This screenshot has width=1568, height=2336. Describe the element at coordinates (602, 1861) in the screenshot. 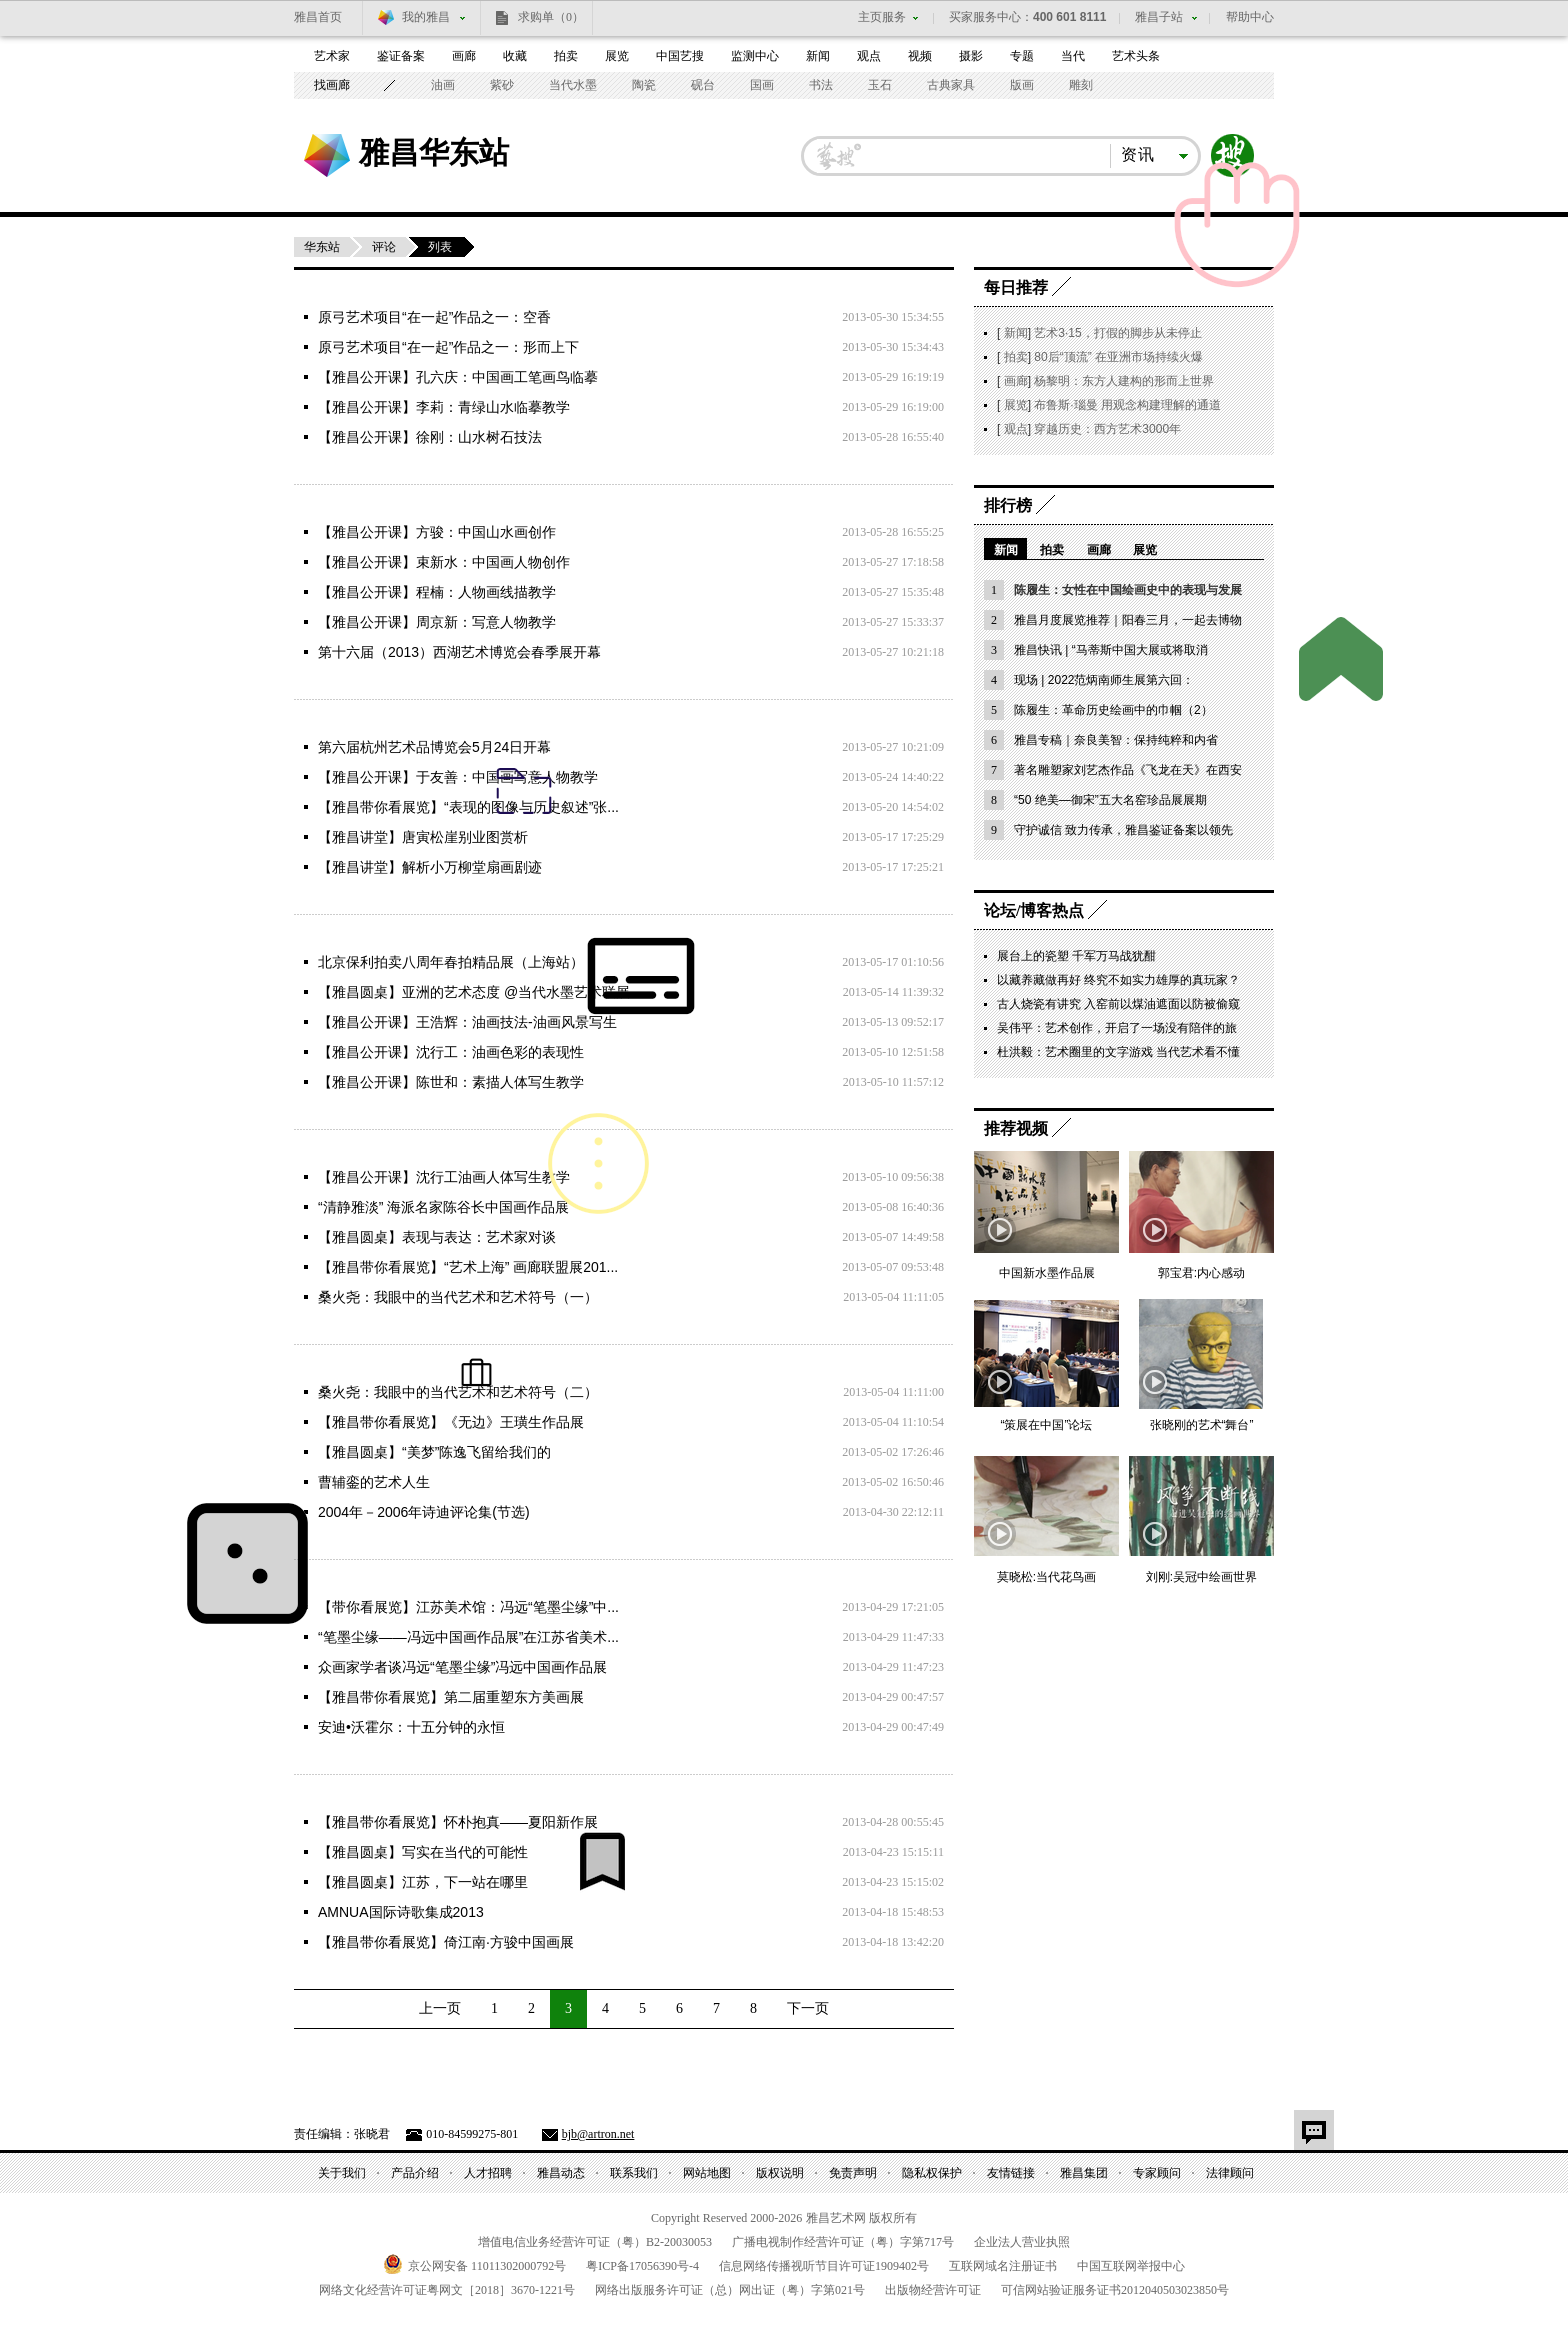

I see `save this item for later` at that location.